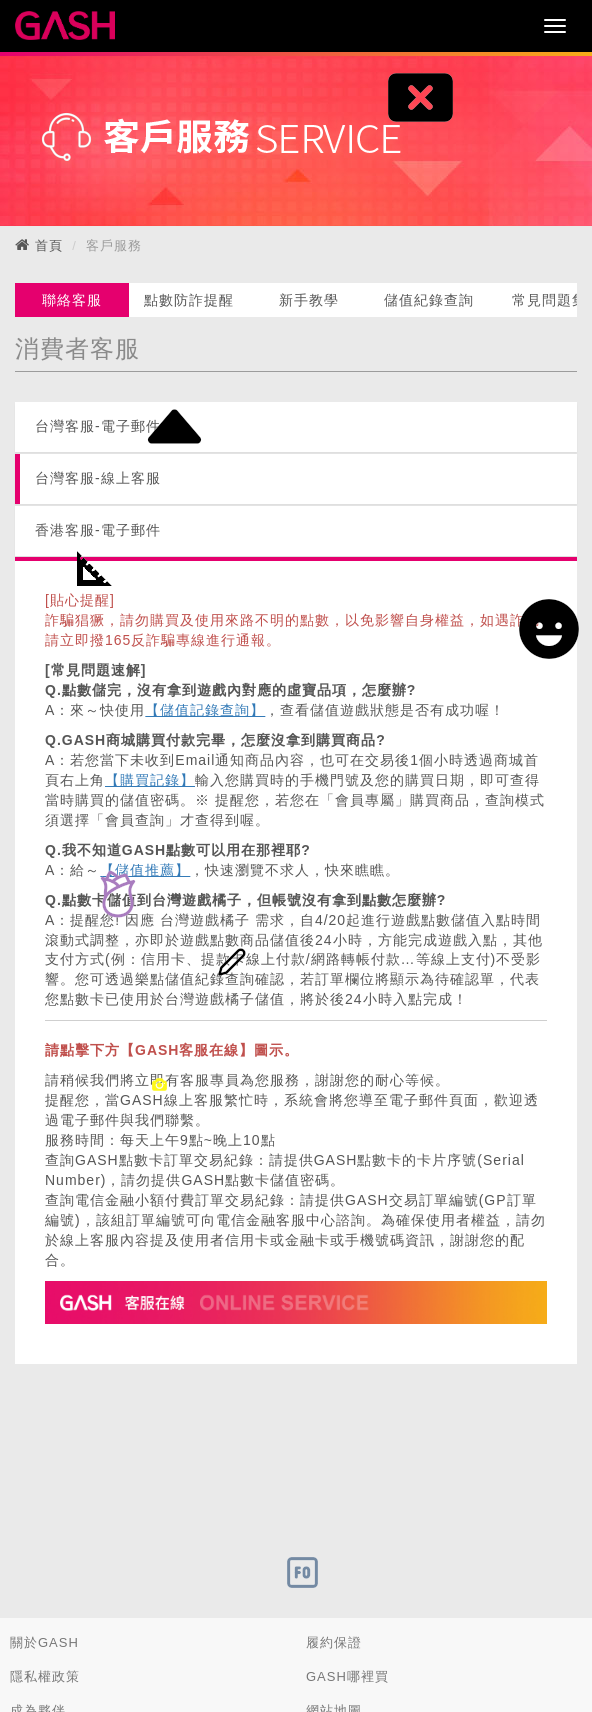 The image size is (592, 1712). I want to click on f0 function key or keyboard shortcut, so click(302, 1572).